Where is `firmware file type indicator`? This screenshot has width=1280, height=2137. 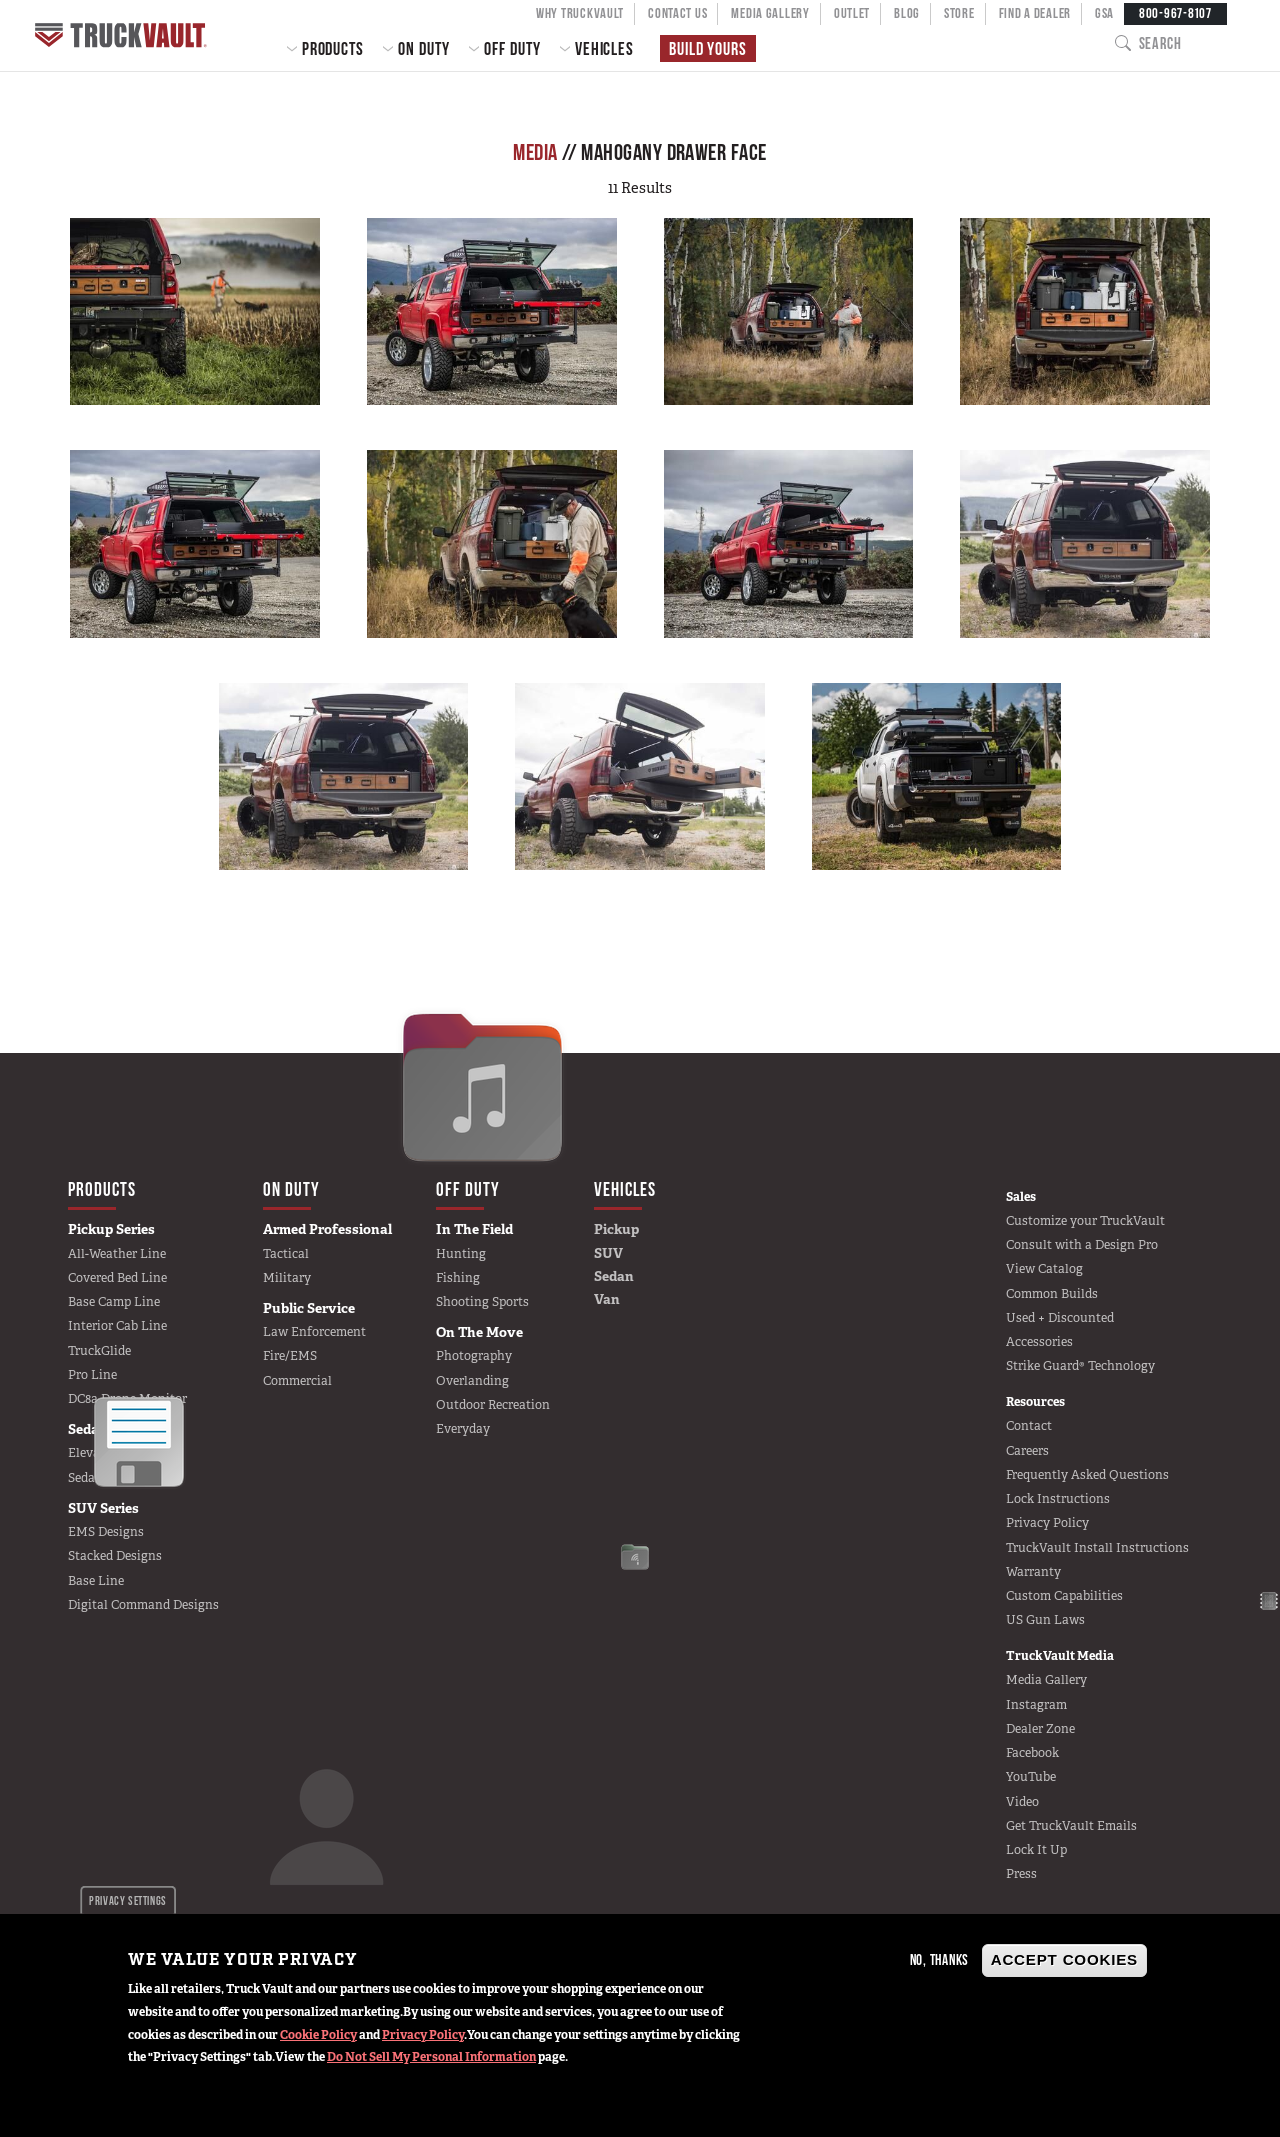 firmware file type indicator is located at coordinates (1269, 1601).